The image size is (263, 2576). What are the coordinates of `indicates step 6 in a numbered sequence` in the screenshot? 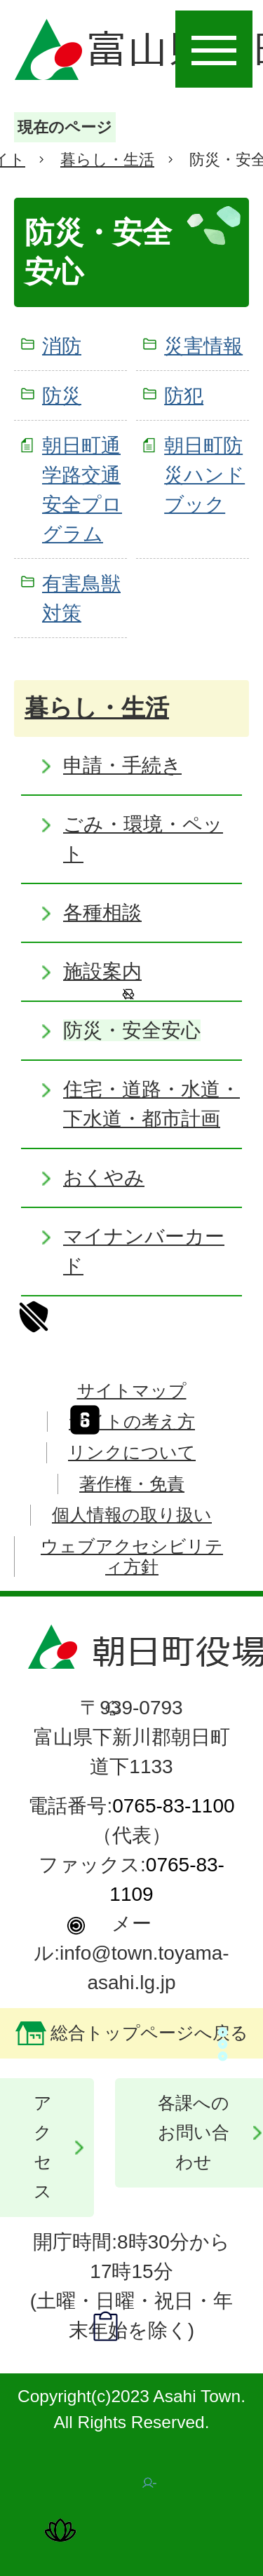 It's located at (85, 1420).